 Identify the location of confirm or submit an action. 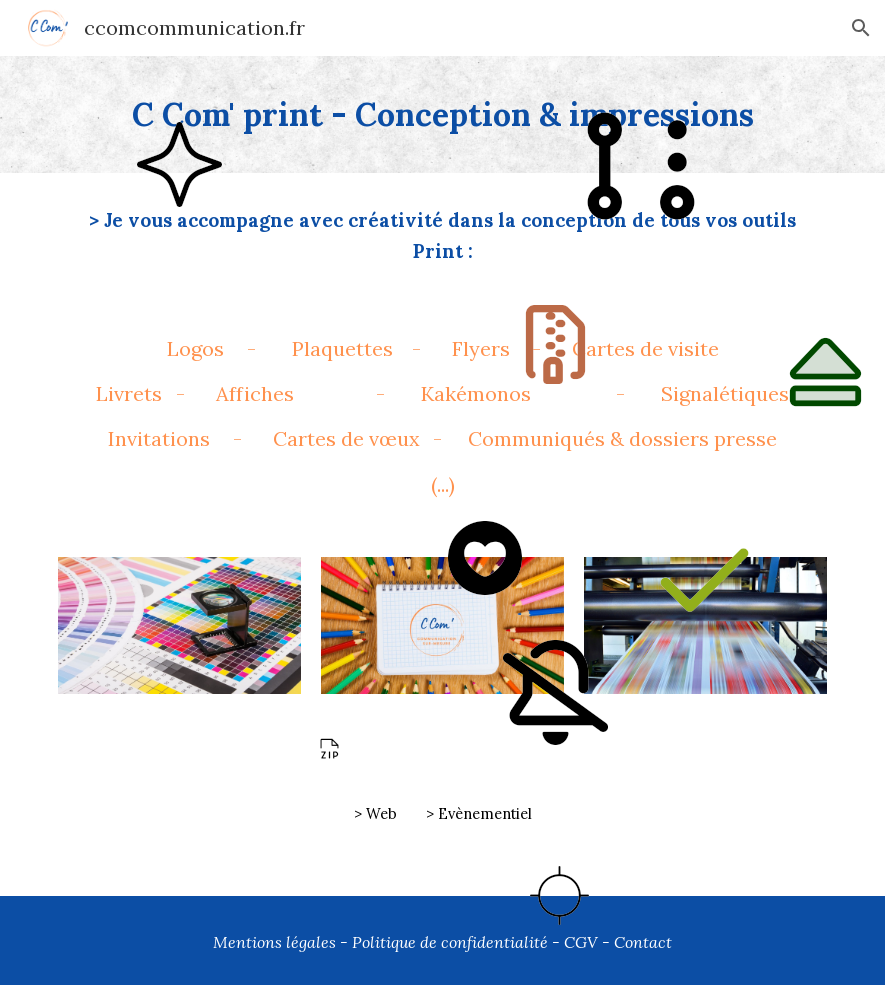
(704, 582).